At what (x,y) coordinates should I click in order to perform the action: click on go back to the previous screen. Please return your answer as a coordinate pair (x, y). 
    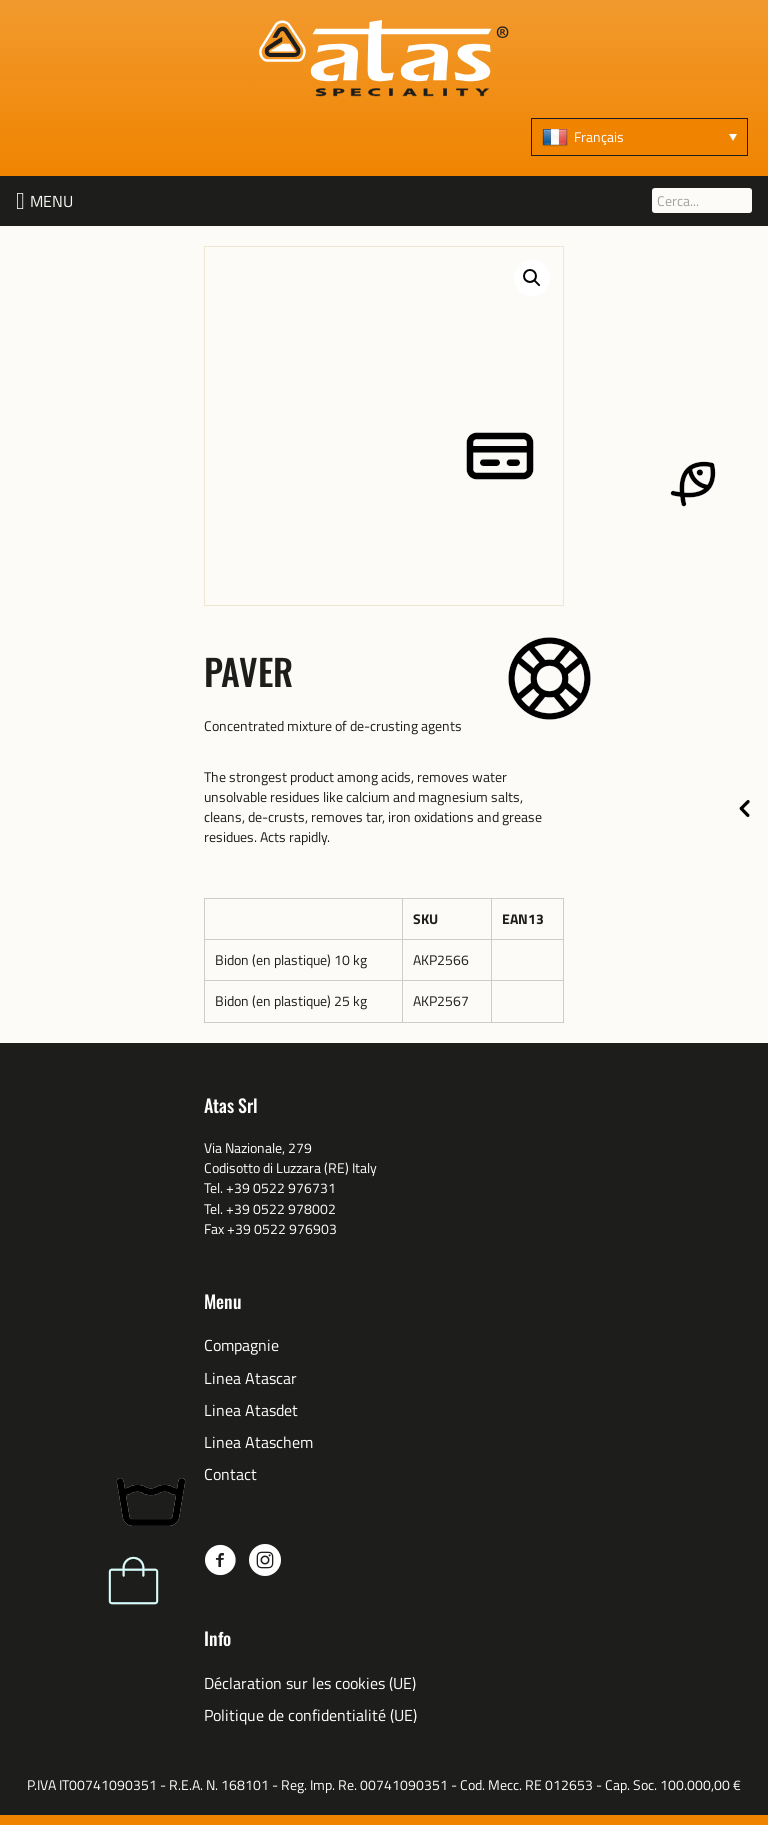
    Looking at the image, I should click on (745, 808).